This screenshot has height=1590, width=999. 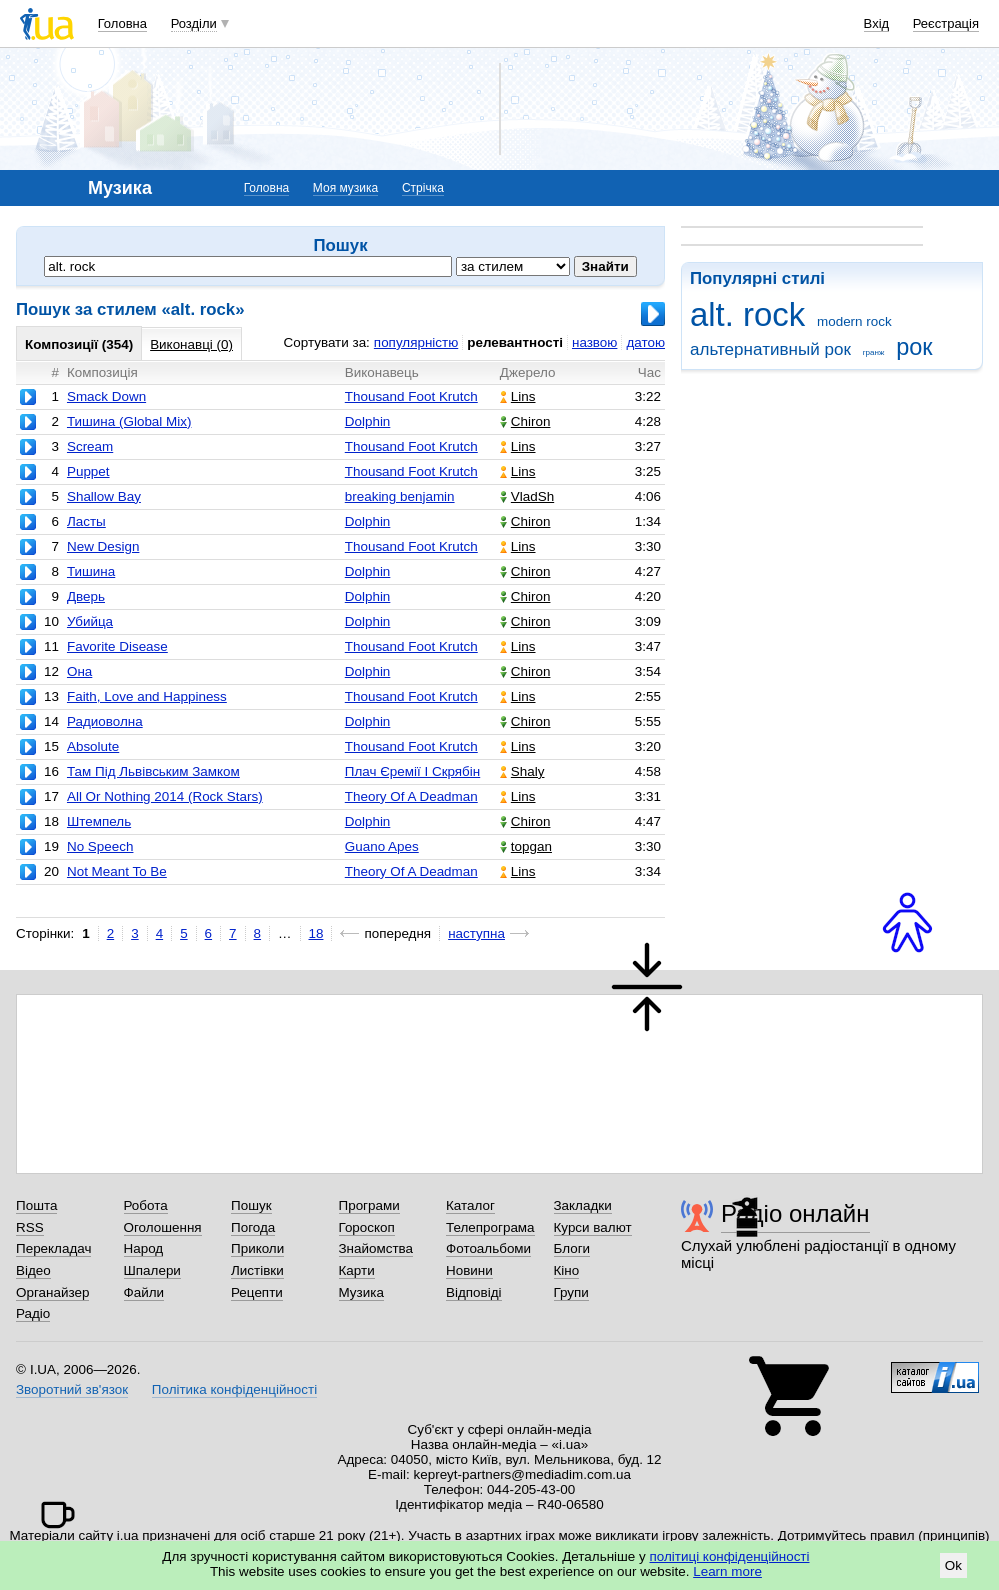 I want to click on indicates fire safety equipment location, so click(x=747, y=1216).